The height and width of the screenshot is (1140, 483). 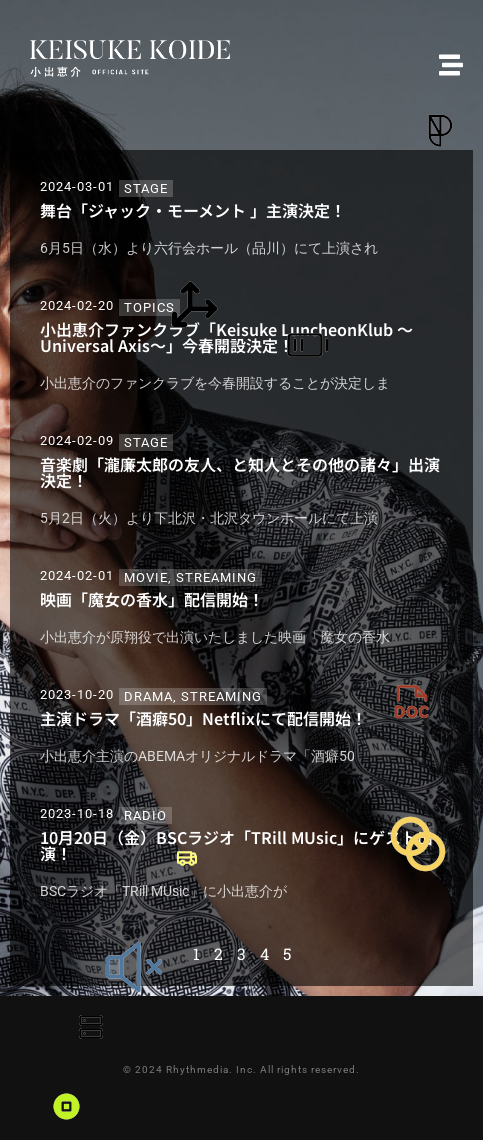 What do you see at coordinates (412, 703) in the screenshot?
I see `open a document file` at bounding box center [412, 703].